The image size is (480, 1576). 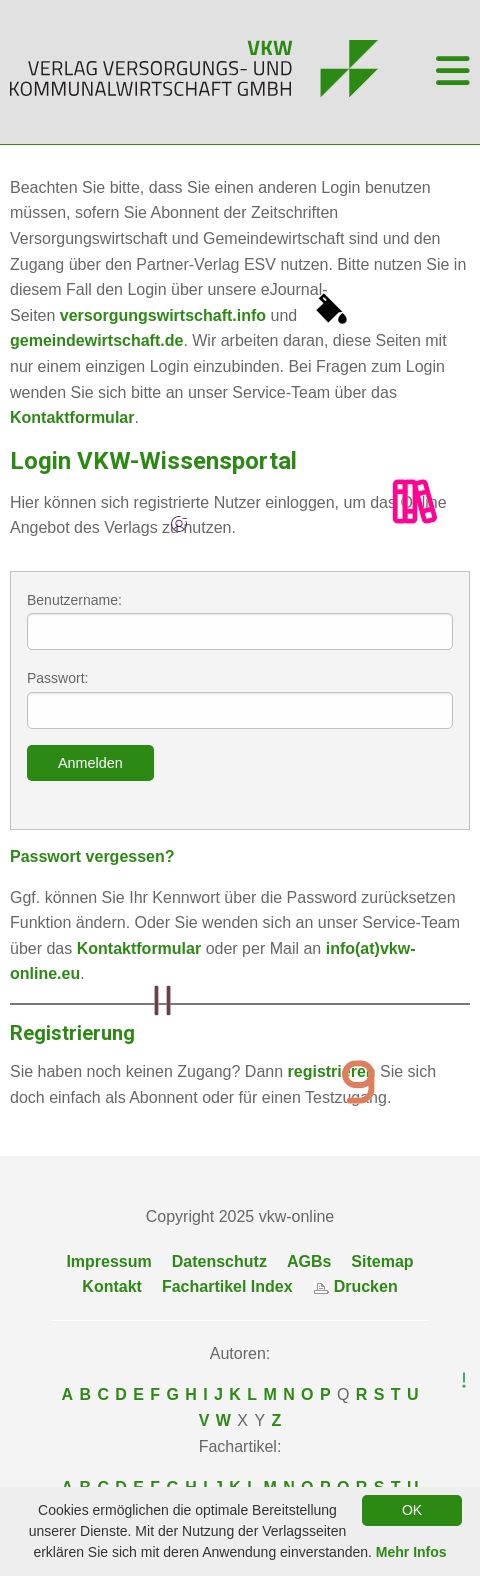 What do you see at coordinates (464, 1380) in the screenshot?
I see `indicates a warning or alert requiring attention` at bounding box center [464, 1380].